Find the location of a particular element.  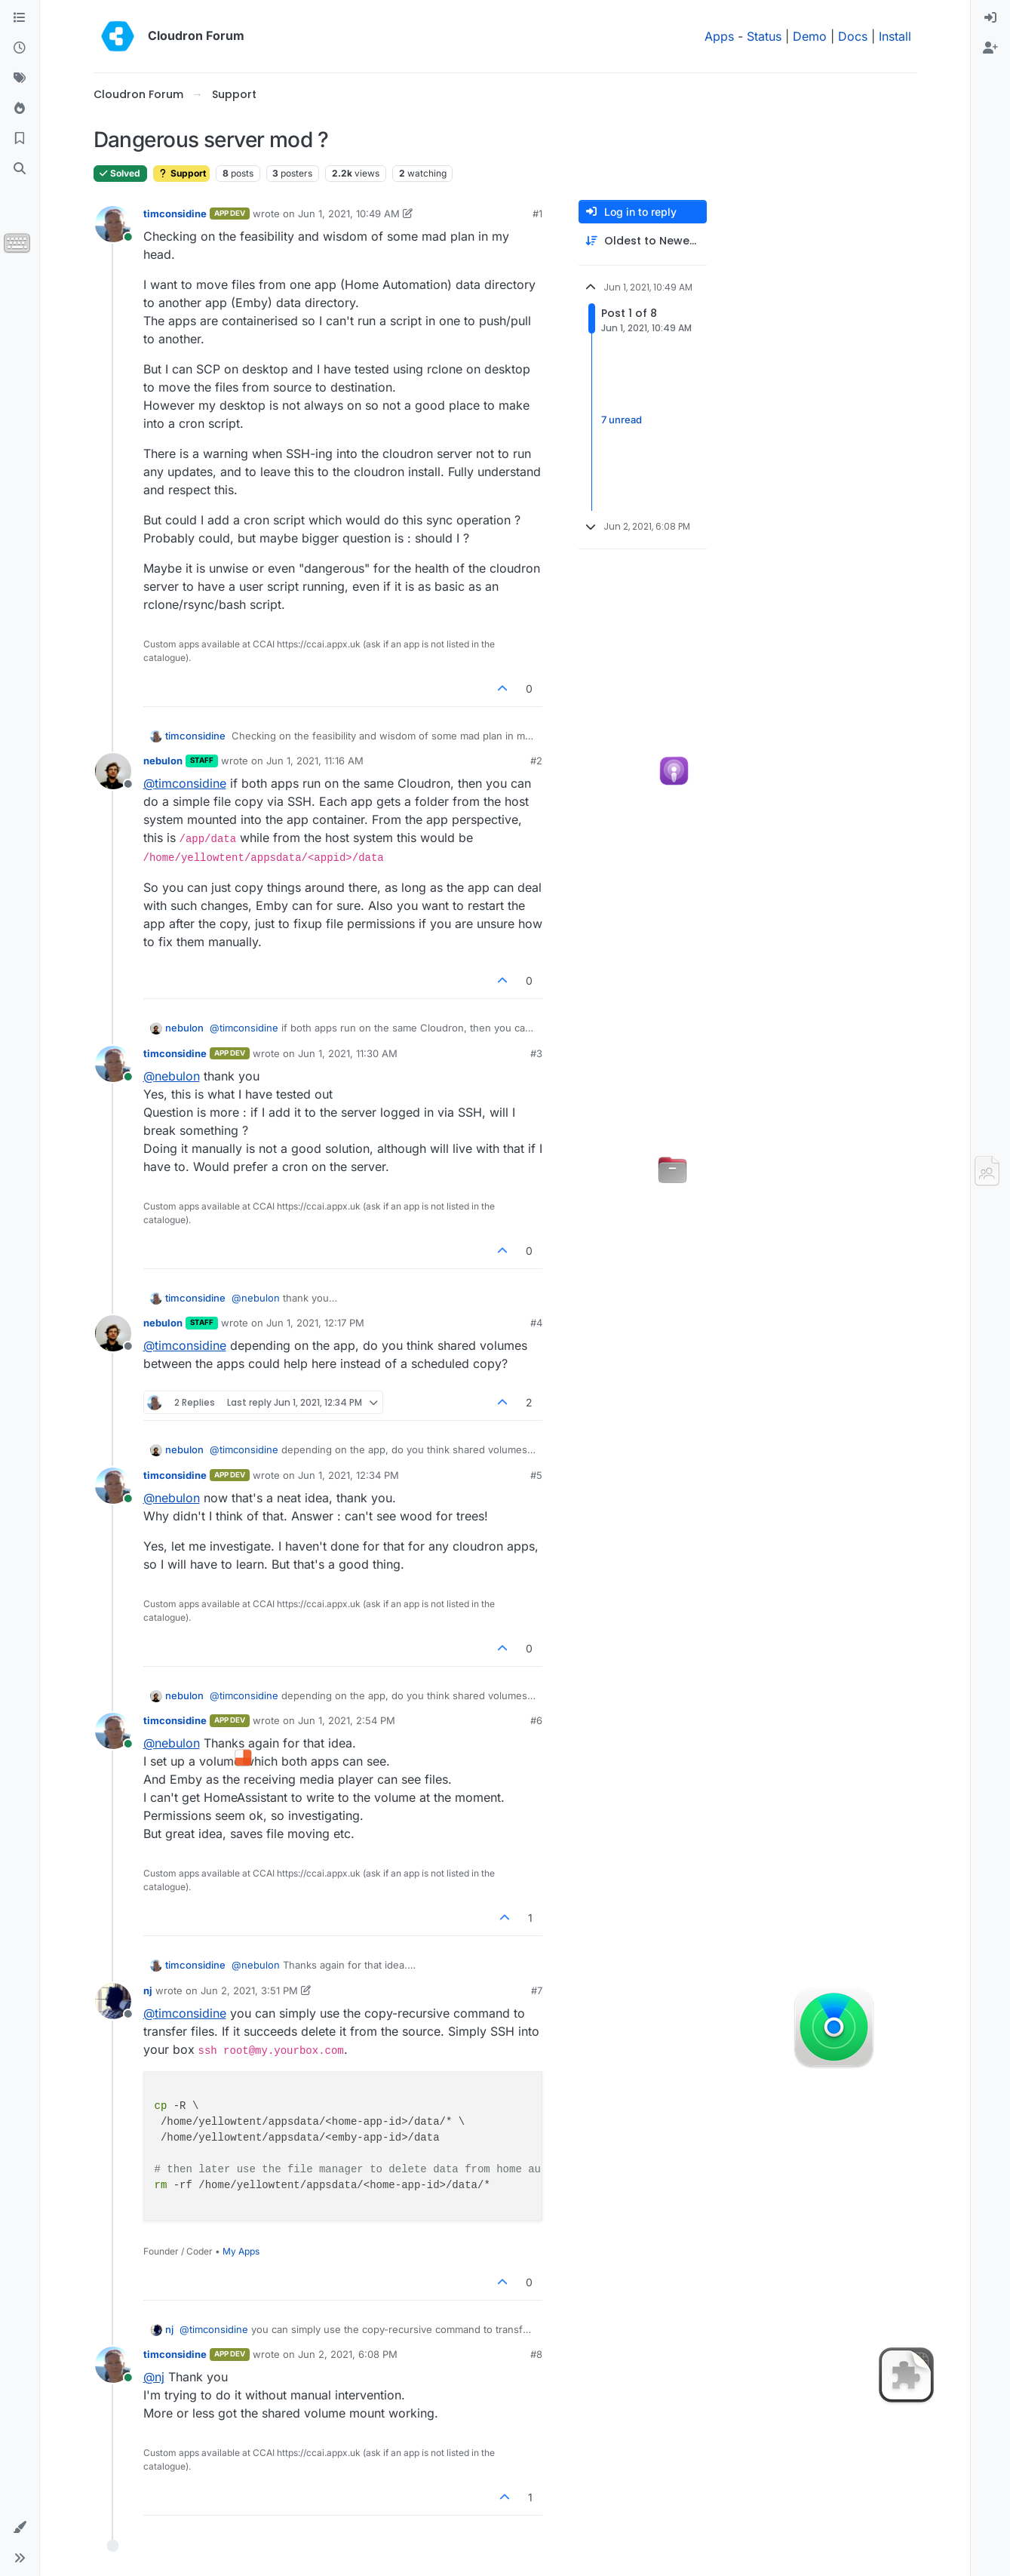

open the Find My app to locate devices or people is located at coordinates (833, 2027).